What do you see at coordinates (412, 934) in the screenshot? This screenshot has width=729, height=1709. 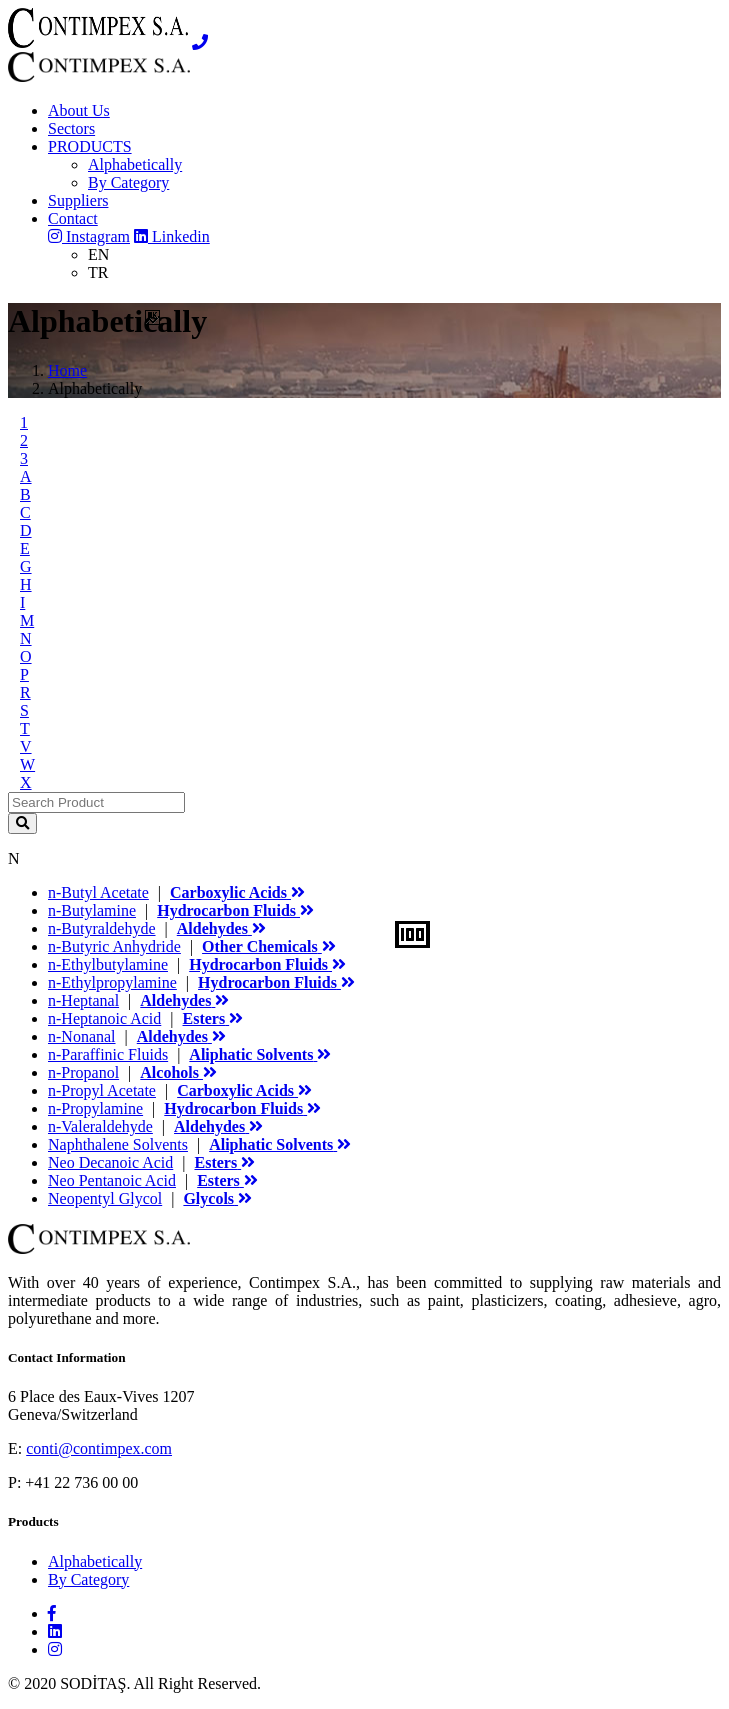 I see `view currency or monetary information` at bounding box center [412, 934].